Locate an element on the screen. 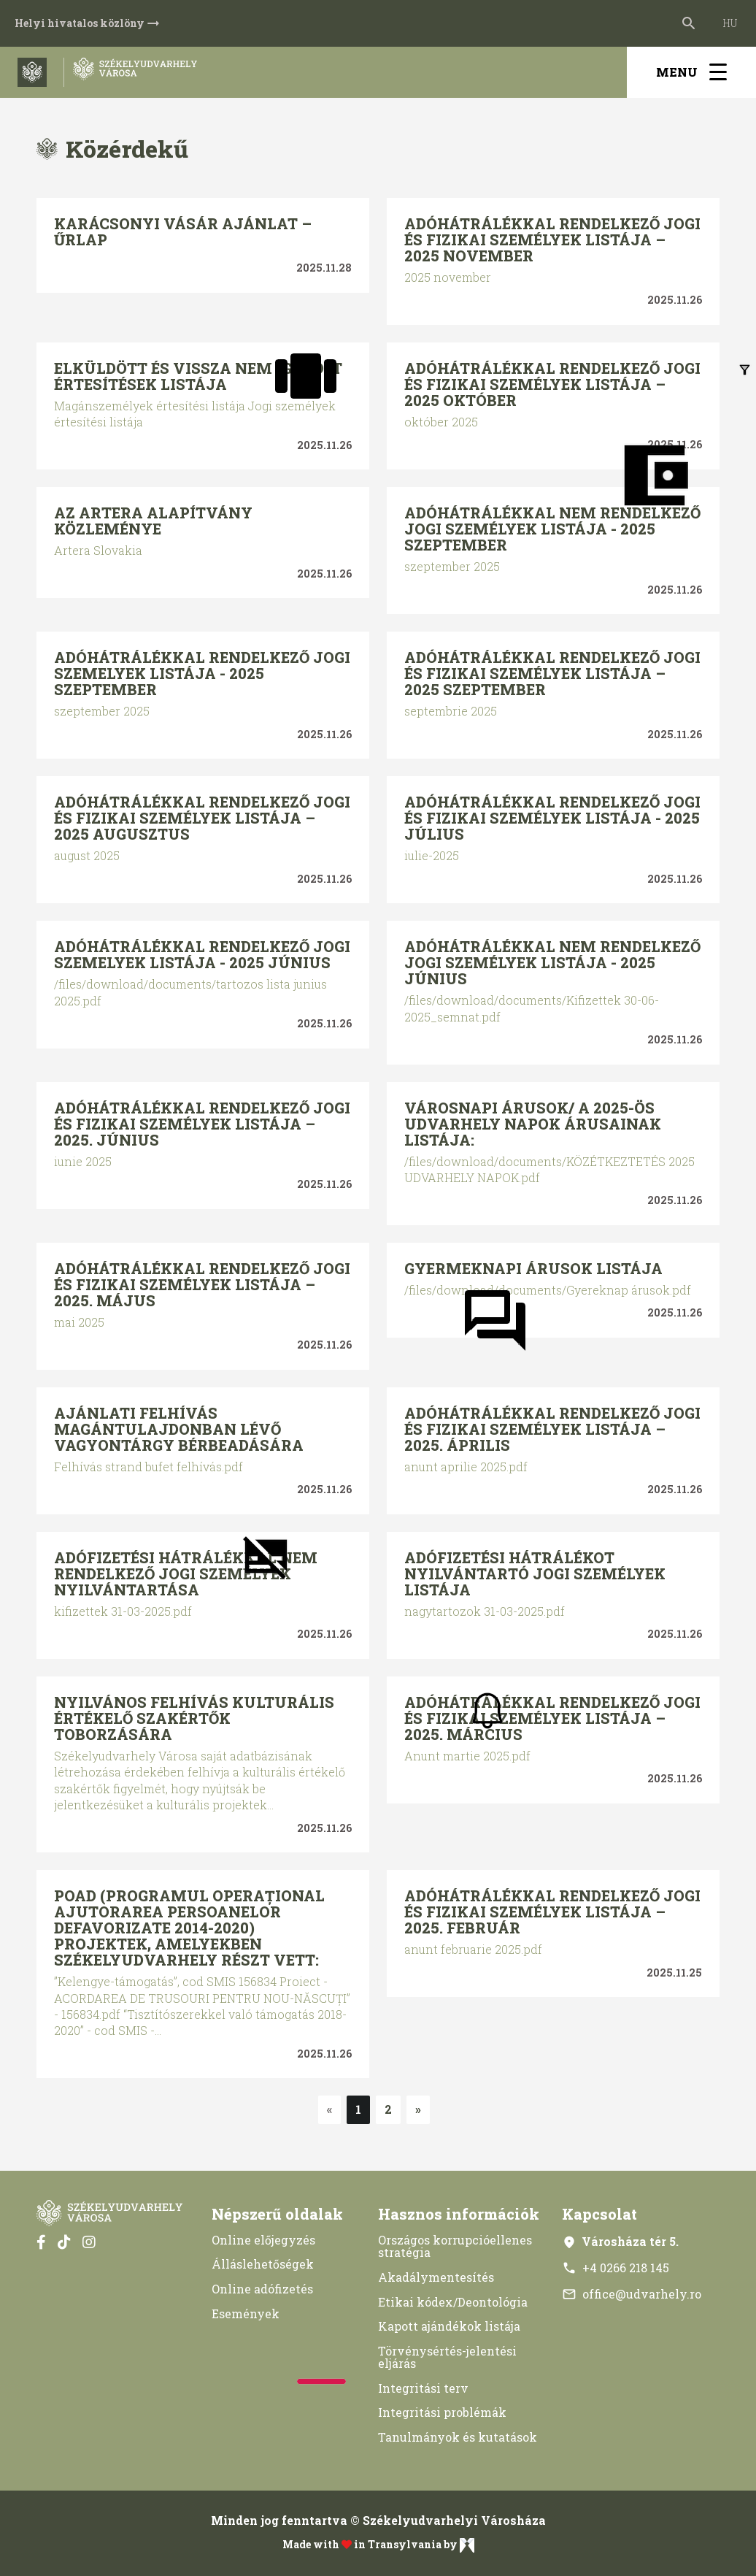 The width and height of the screenshot is (756, 2576). decrease quantity or value is located at coordinates (321, 2381).